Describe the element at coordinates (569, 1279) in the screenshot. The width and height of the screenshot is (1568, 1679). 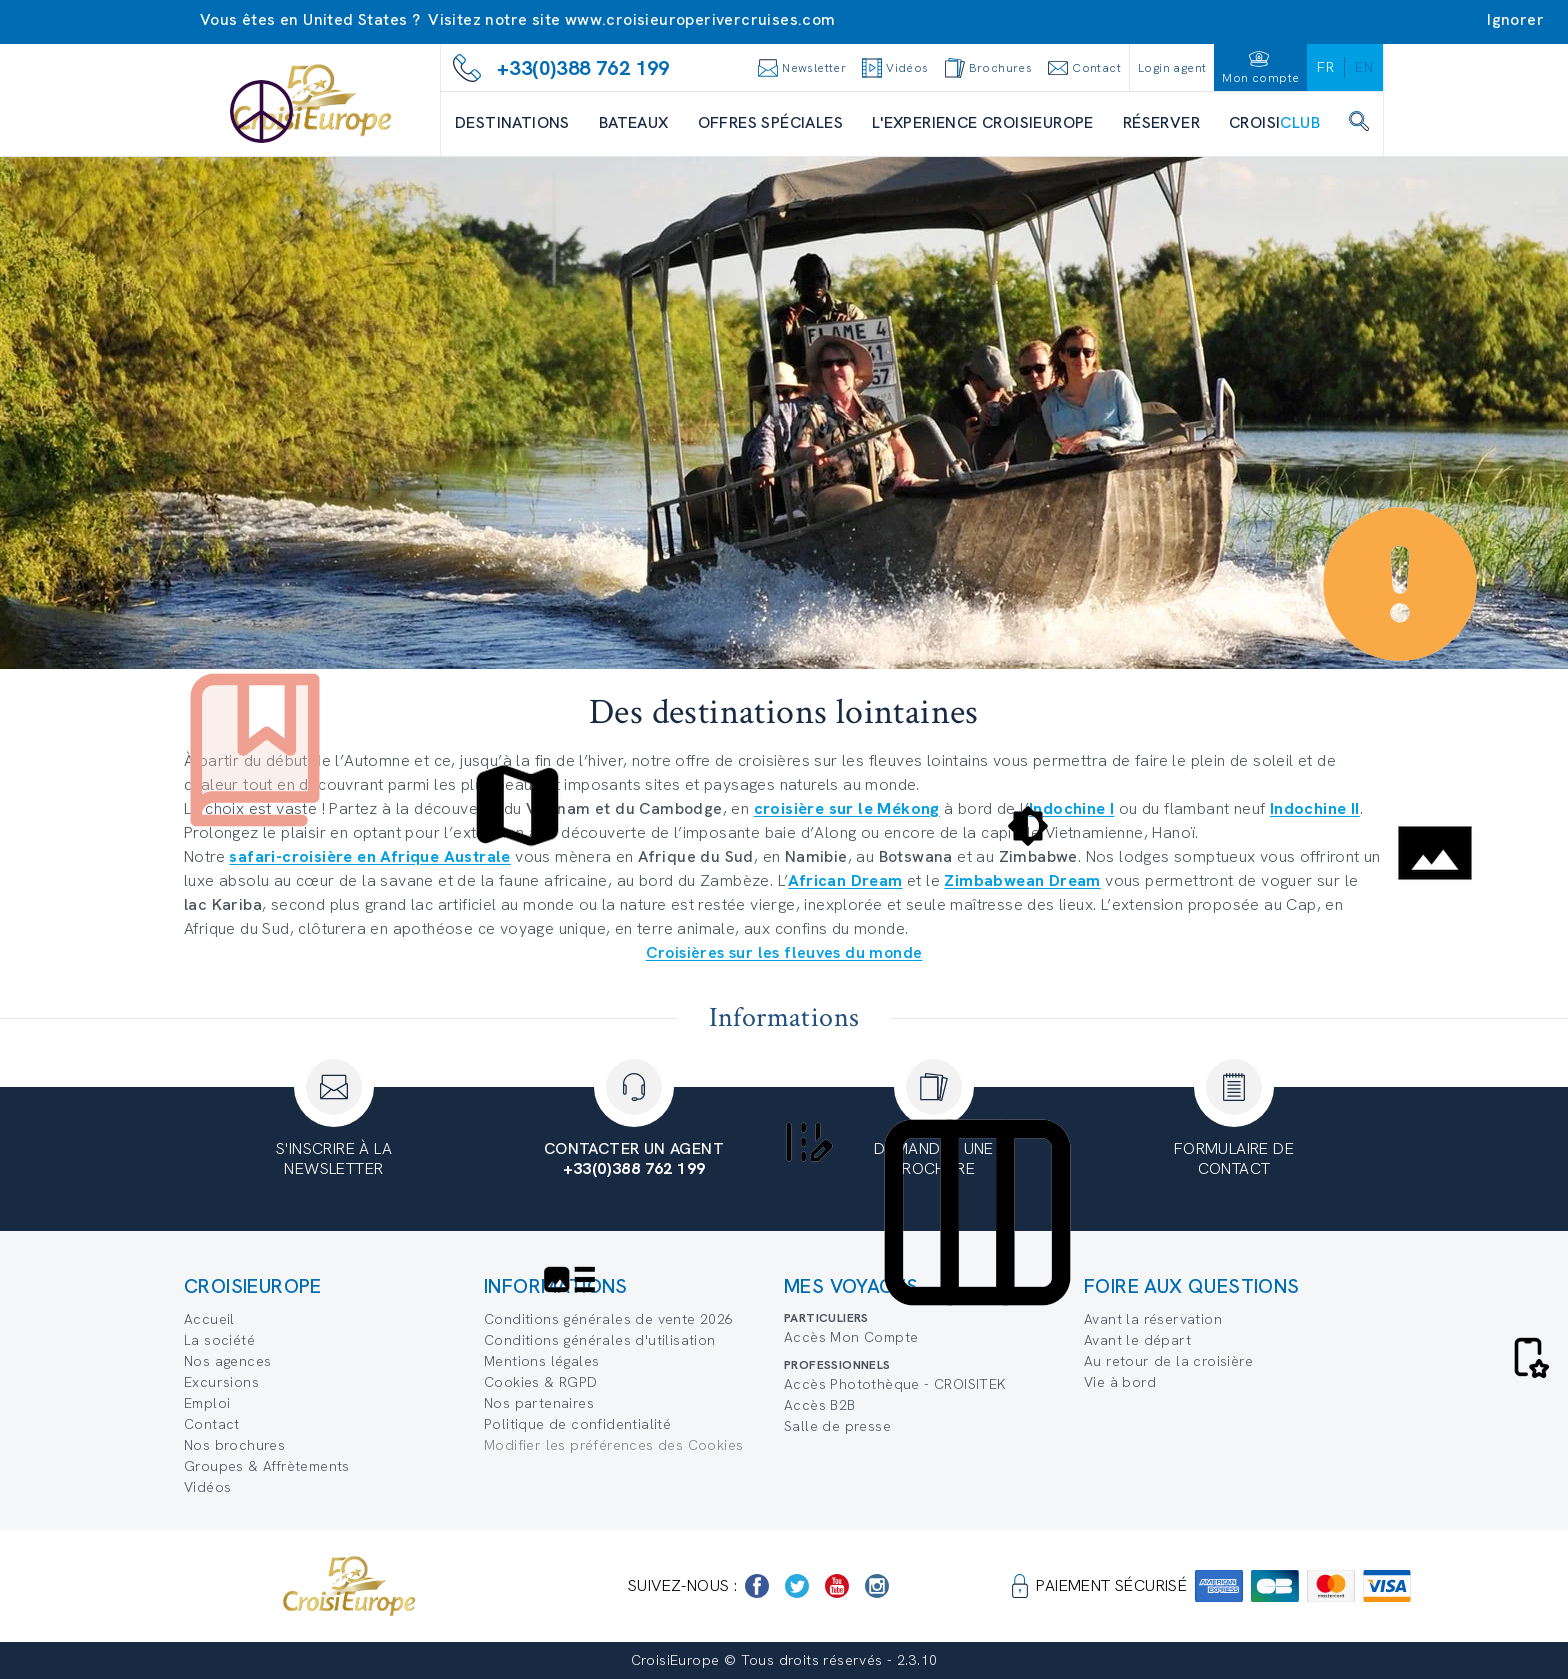
I see `view article or media with thumbnail preview` at that location.